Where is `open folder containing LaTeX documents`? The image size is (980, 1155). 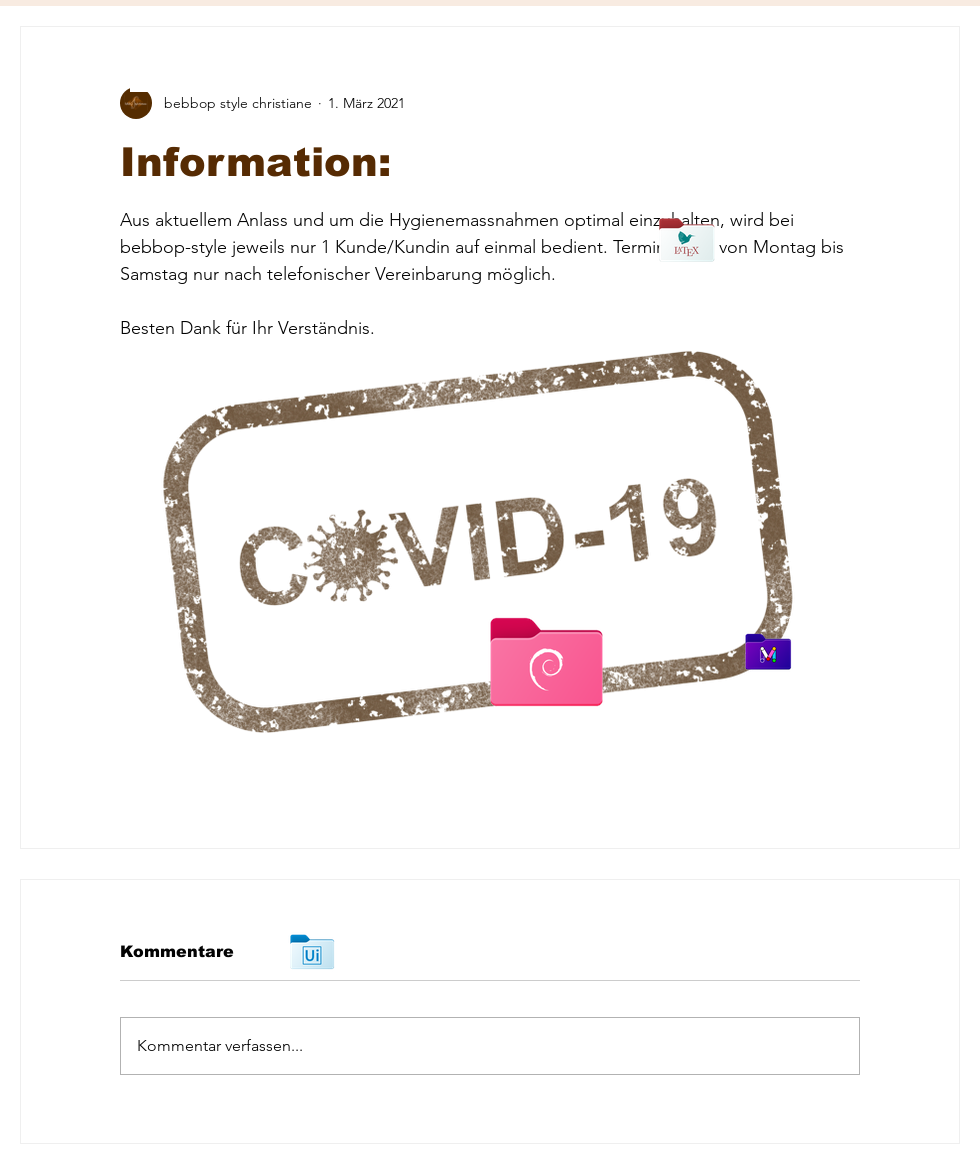 open folder containing LaTeX documents is located at coordinates (686, 241).